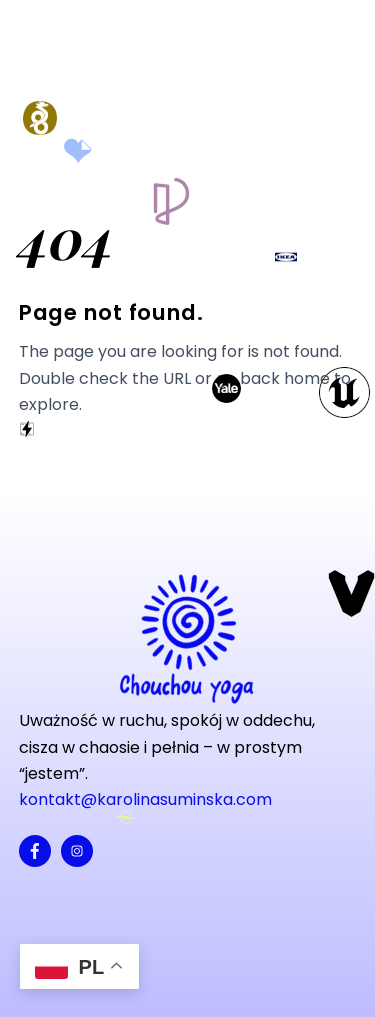  Describe the element at coordinates (78, 151) in the screenshot. I see `open ilovepdf website or app` at that location.